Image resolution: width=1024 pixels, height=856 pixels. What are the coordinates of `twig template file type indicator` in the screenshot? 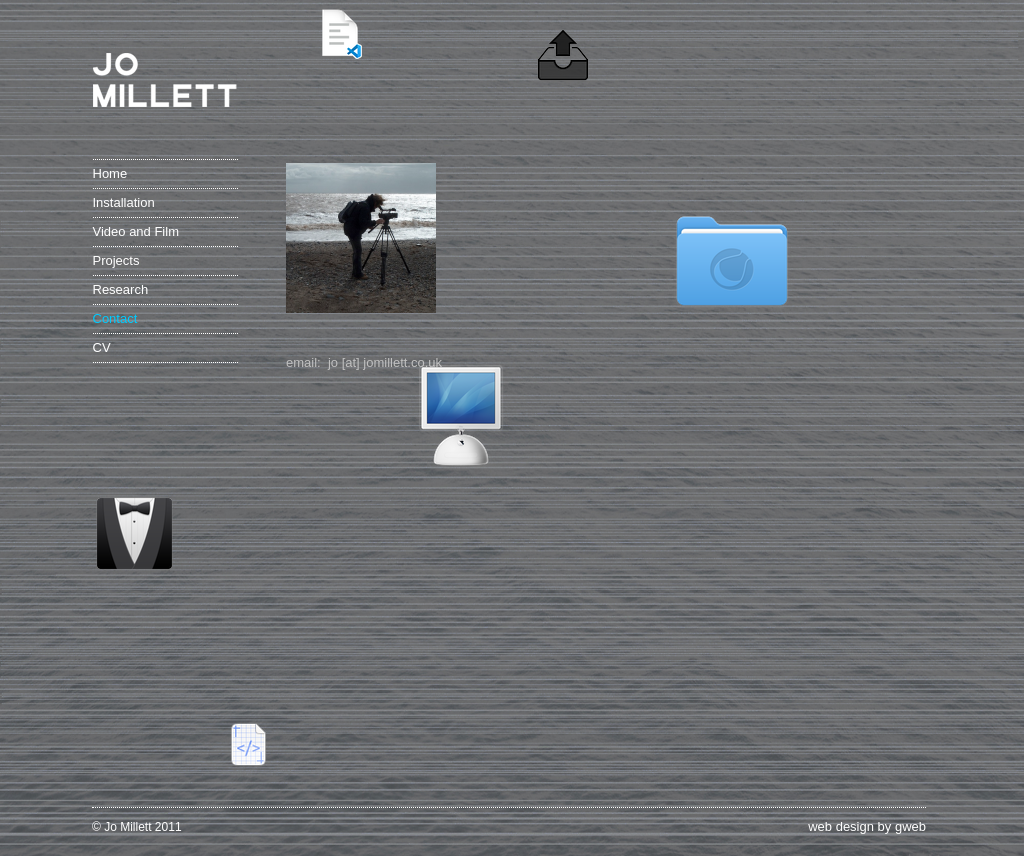 It's located at (248, 744).